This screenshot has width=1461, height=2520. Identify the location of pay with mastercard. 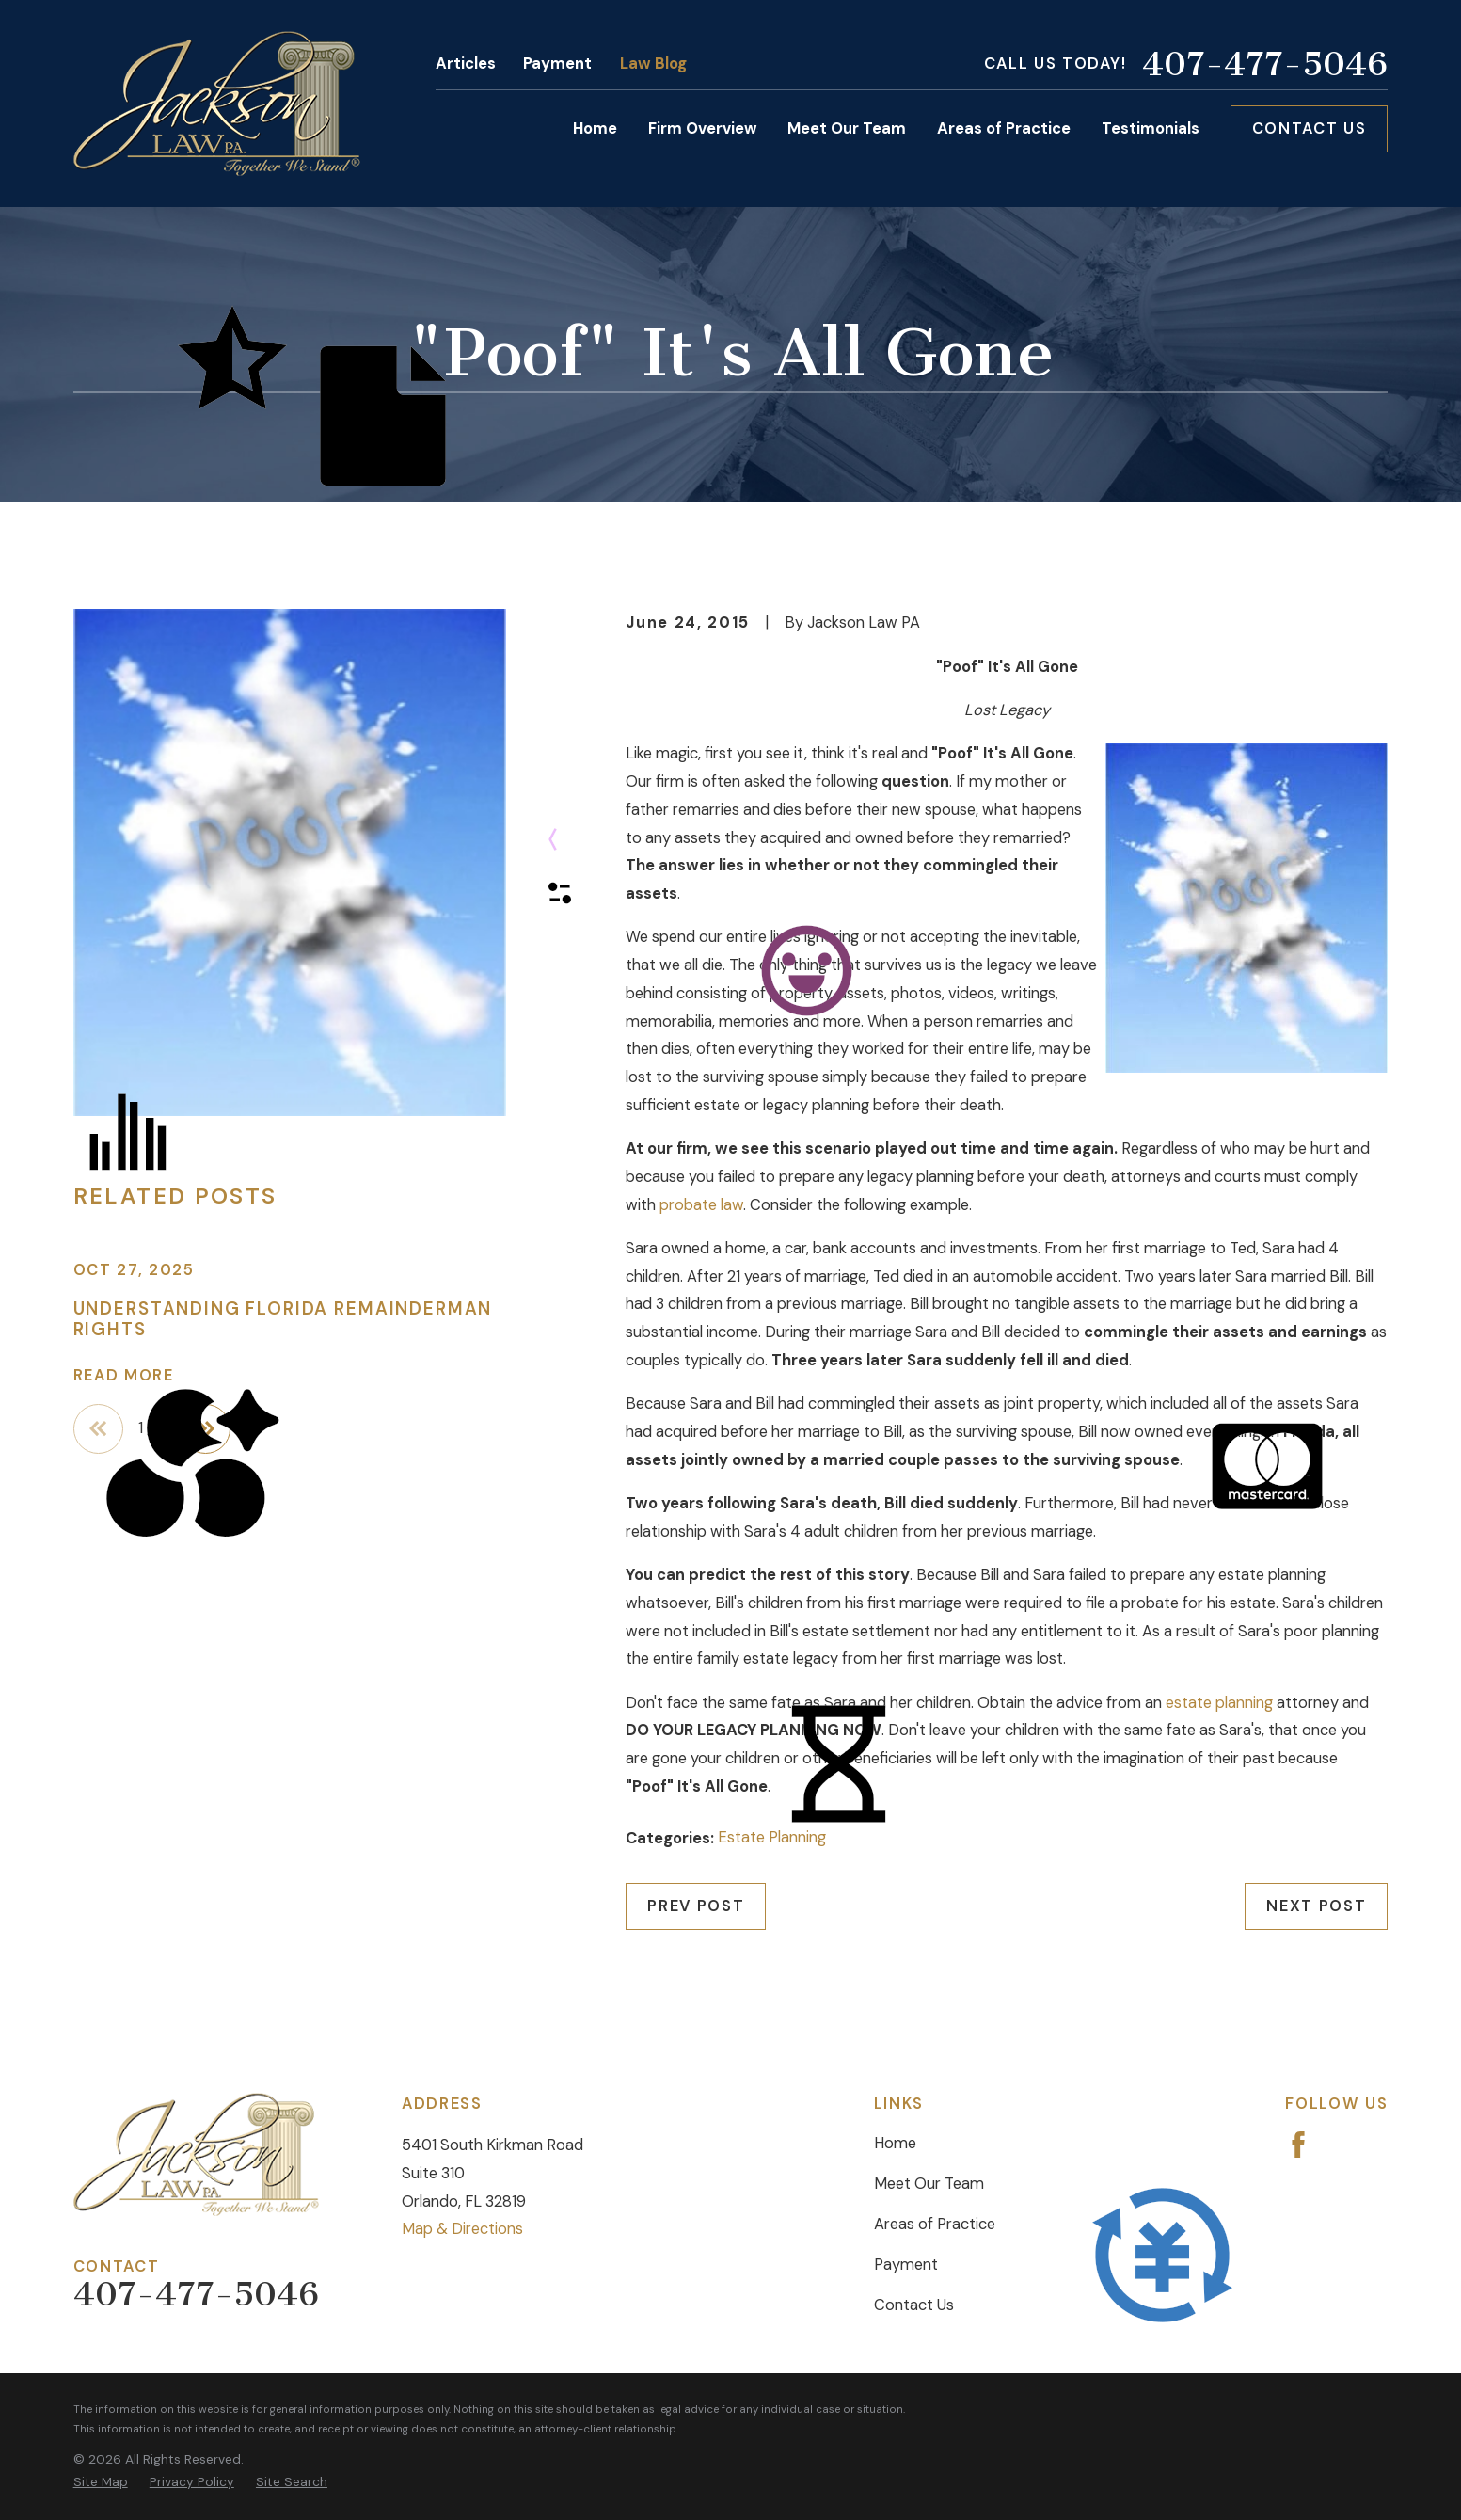
(1267, 1466).